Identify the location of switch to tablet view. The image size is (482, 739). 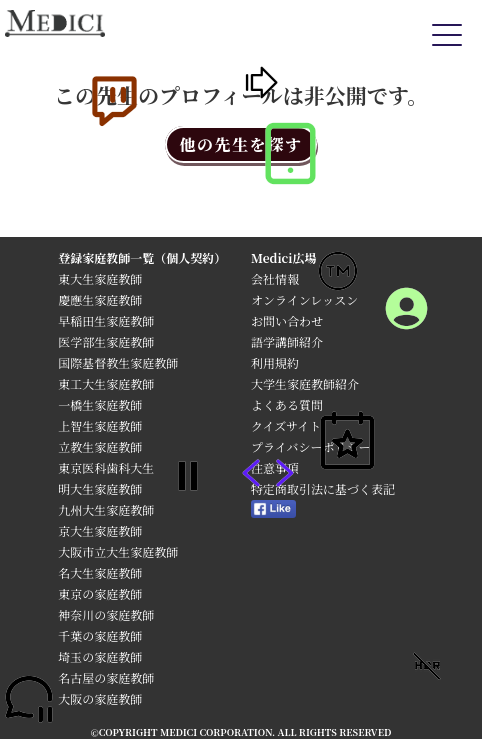
(290, 153).